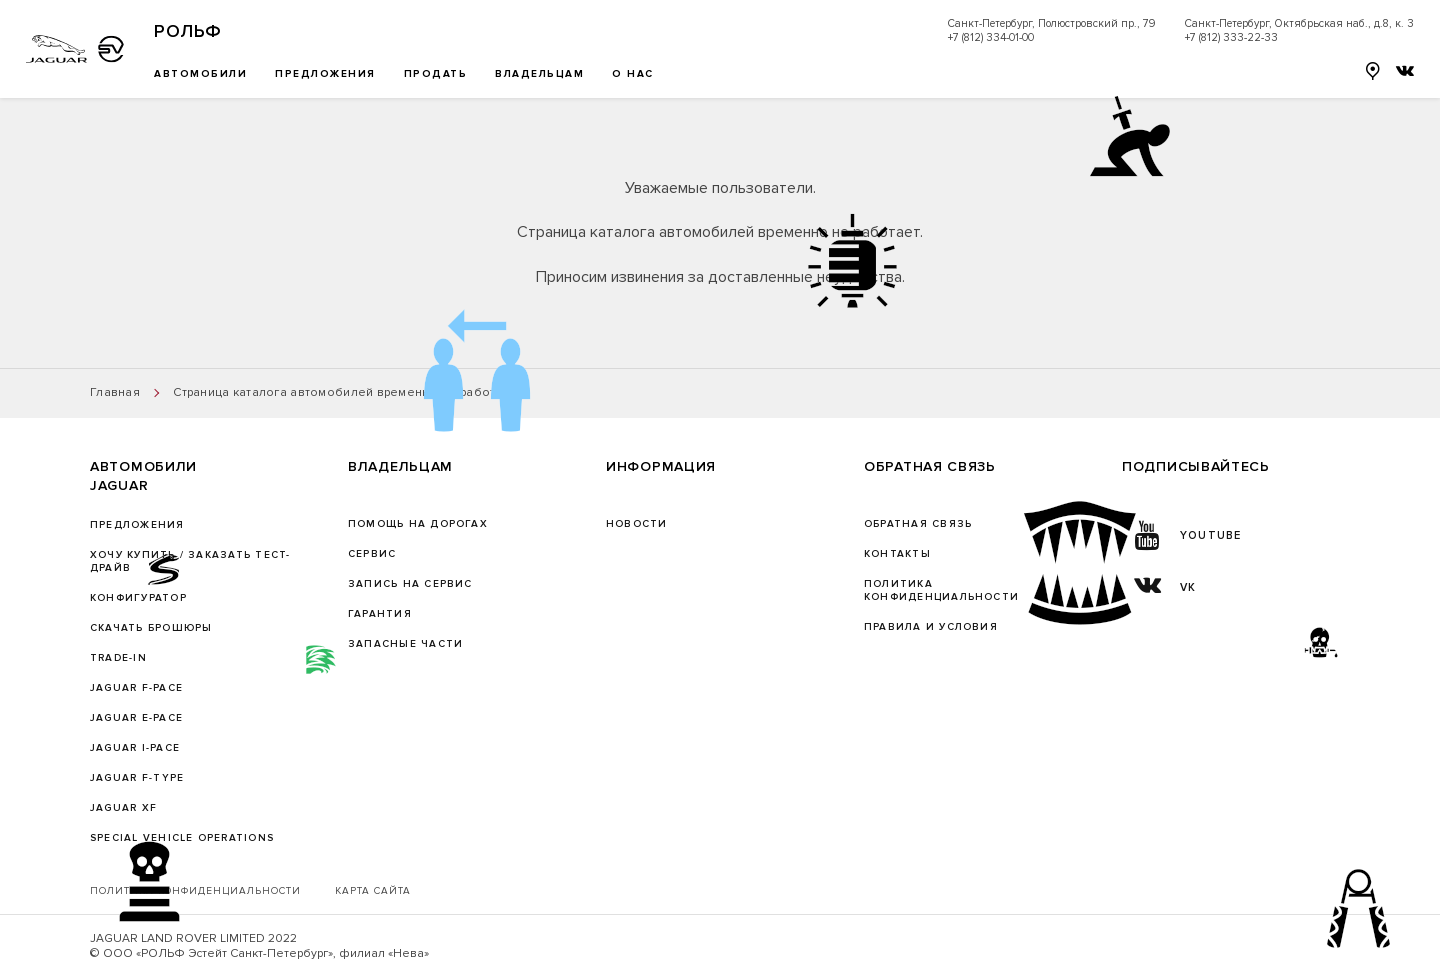 The width and height of the screenshot is (1440, 978). Describe the element at coordinates (1130, 135) in the screenshot. I see `indicates a backstab or stealth attack ability` at that location.